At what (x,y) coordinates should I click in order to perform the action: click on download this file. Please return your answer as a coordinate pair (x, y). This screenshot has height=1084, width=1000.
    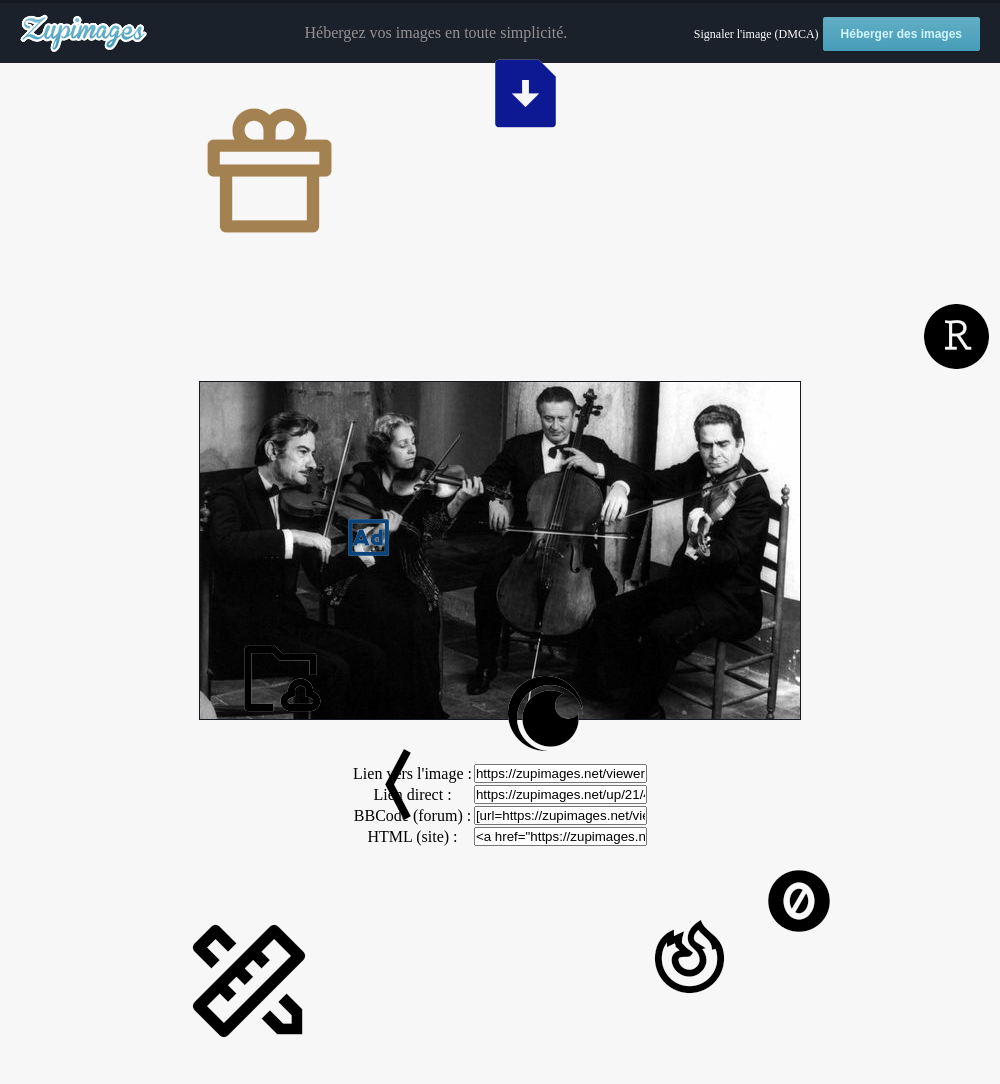
    Looking at the image, I should click on (525, 93).